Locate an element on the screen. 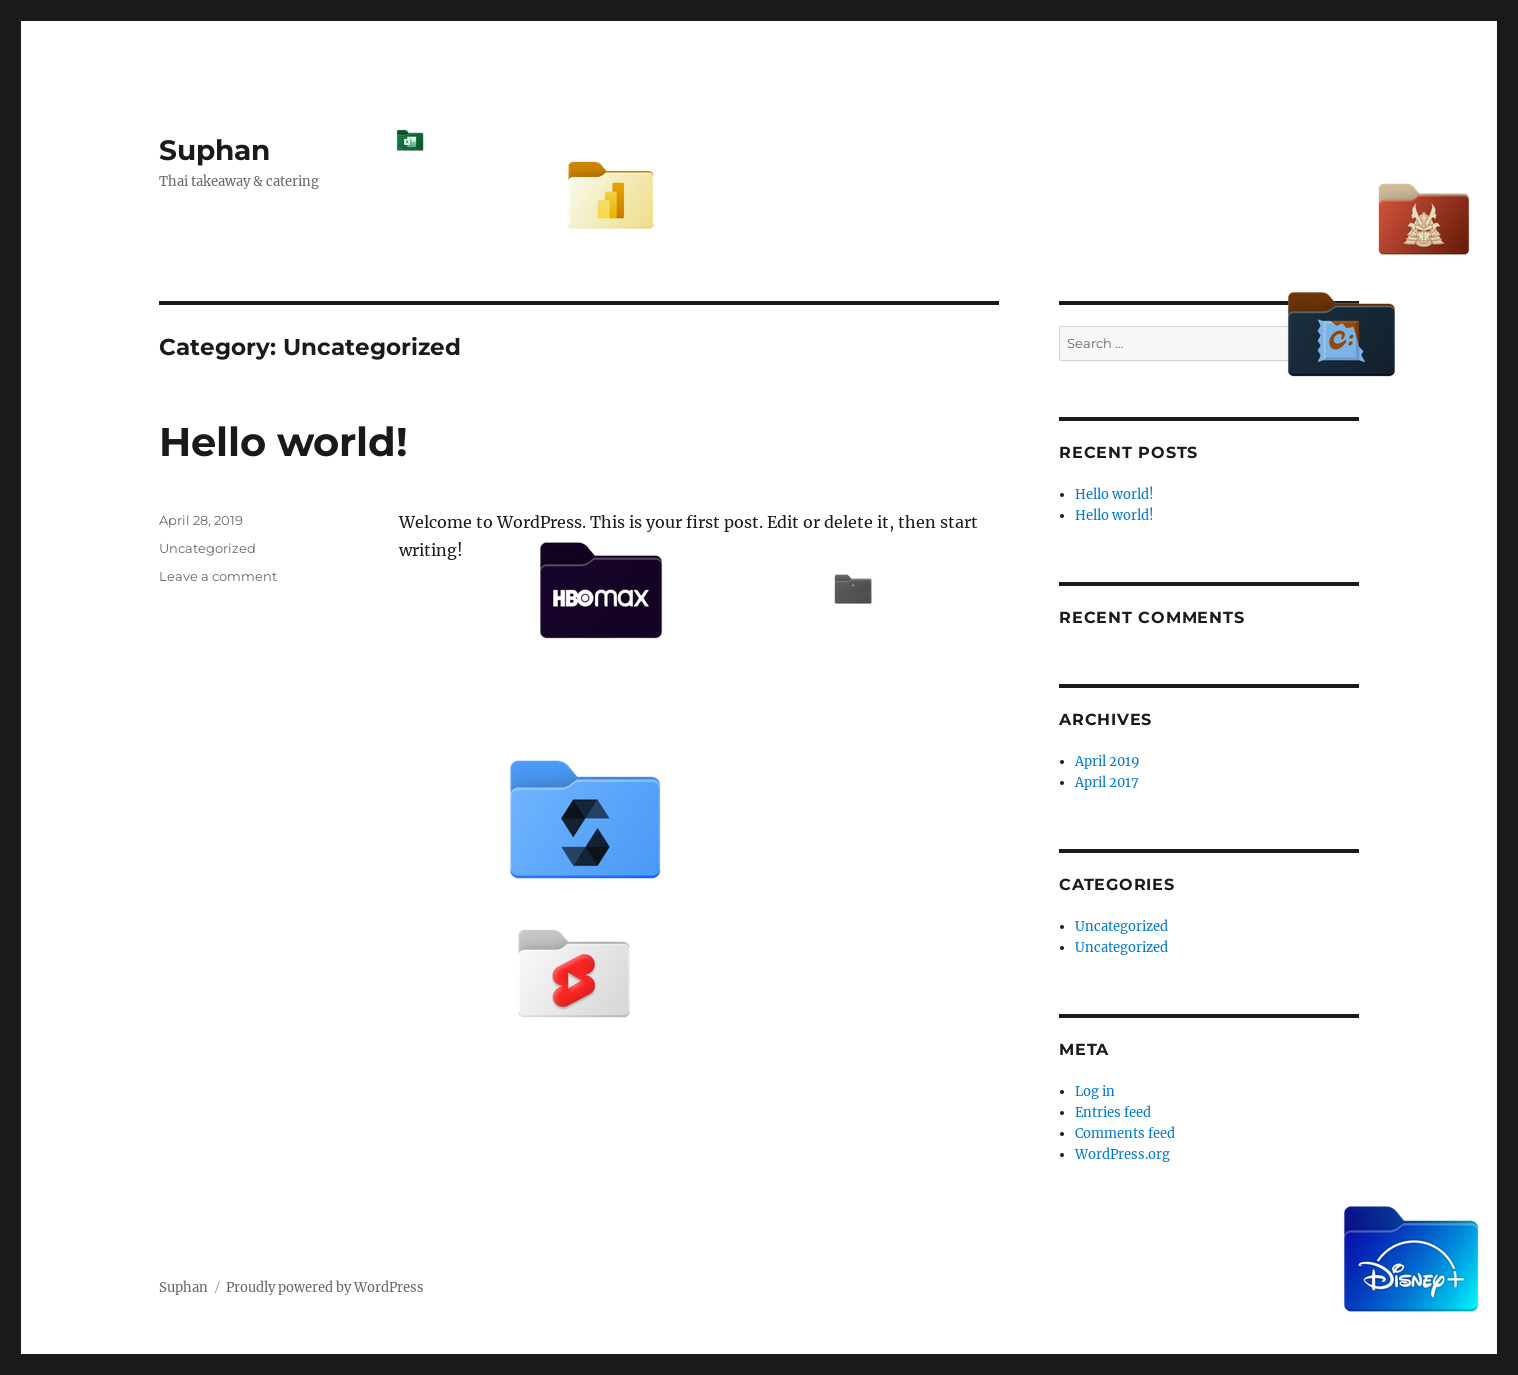 Image resolution: width=1518 pixels, height=1375 pixels. folder for storing historical Japanese or shogun-themed content is located at coordinates (1423, 221).